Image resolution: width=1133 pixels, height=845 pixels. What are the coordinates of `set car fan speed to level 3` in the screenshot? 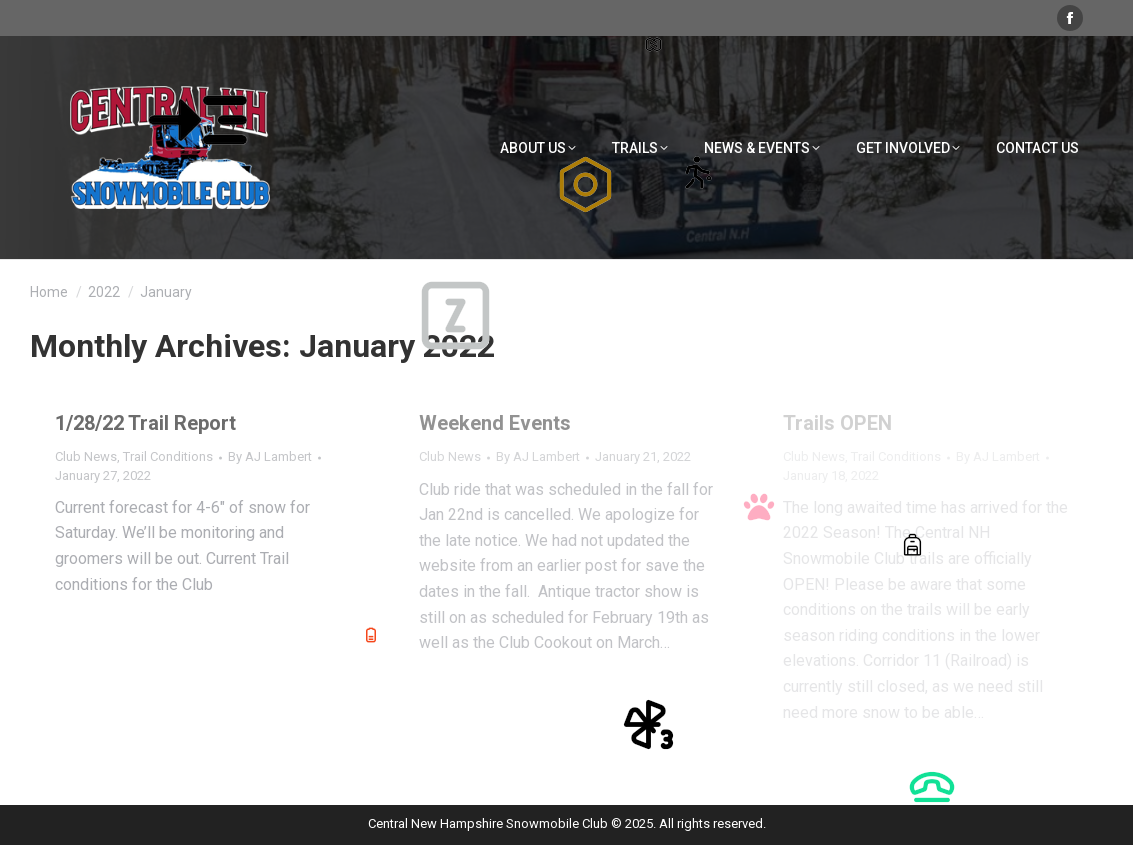 It's located at (648, 724).